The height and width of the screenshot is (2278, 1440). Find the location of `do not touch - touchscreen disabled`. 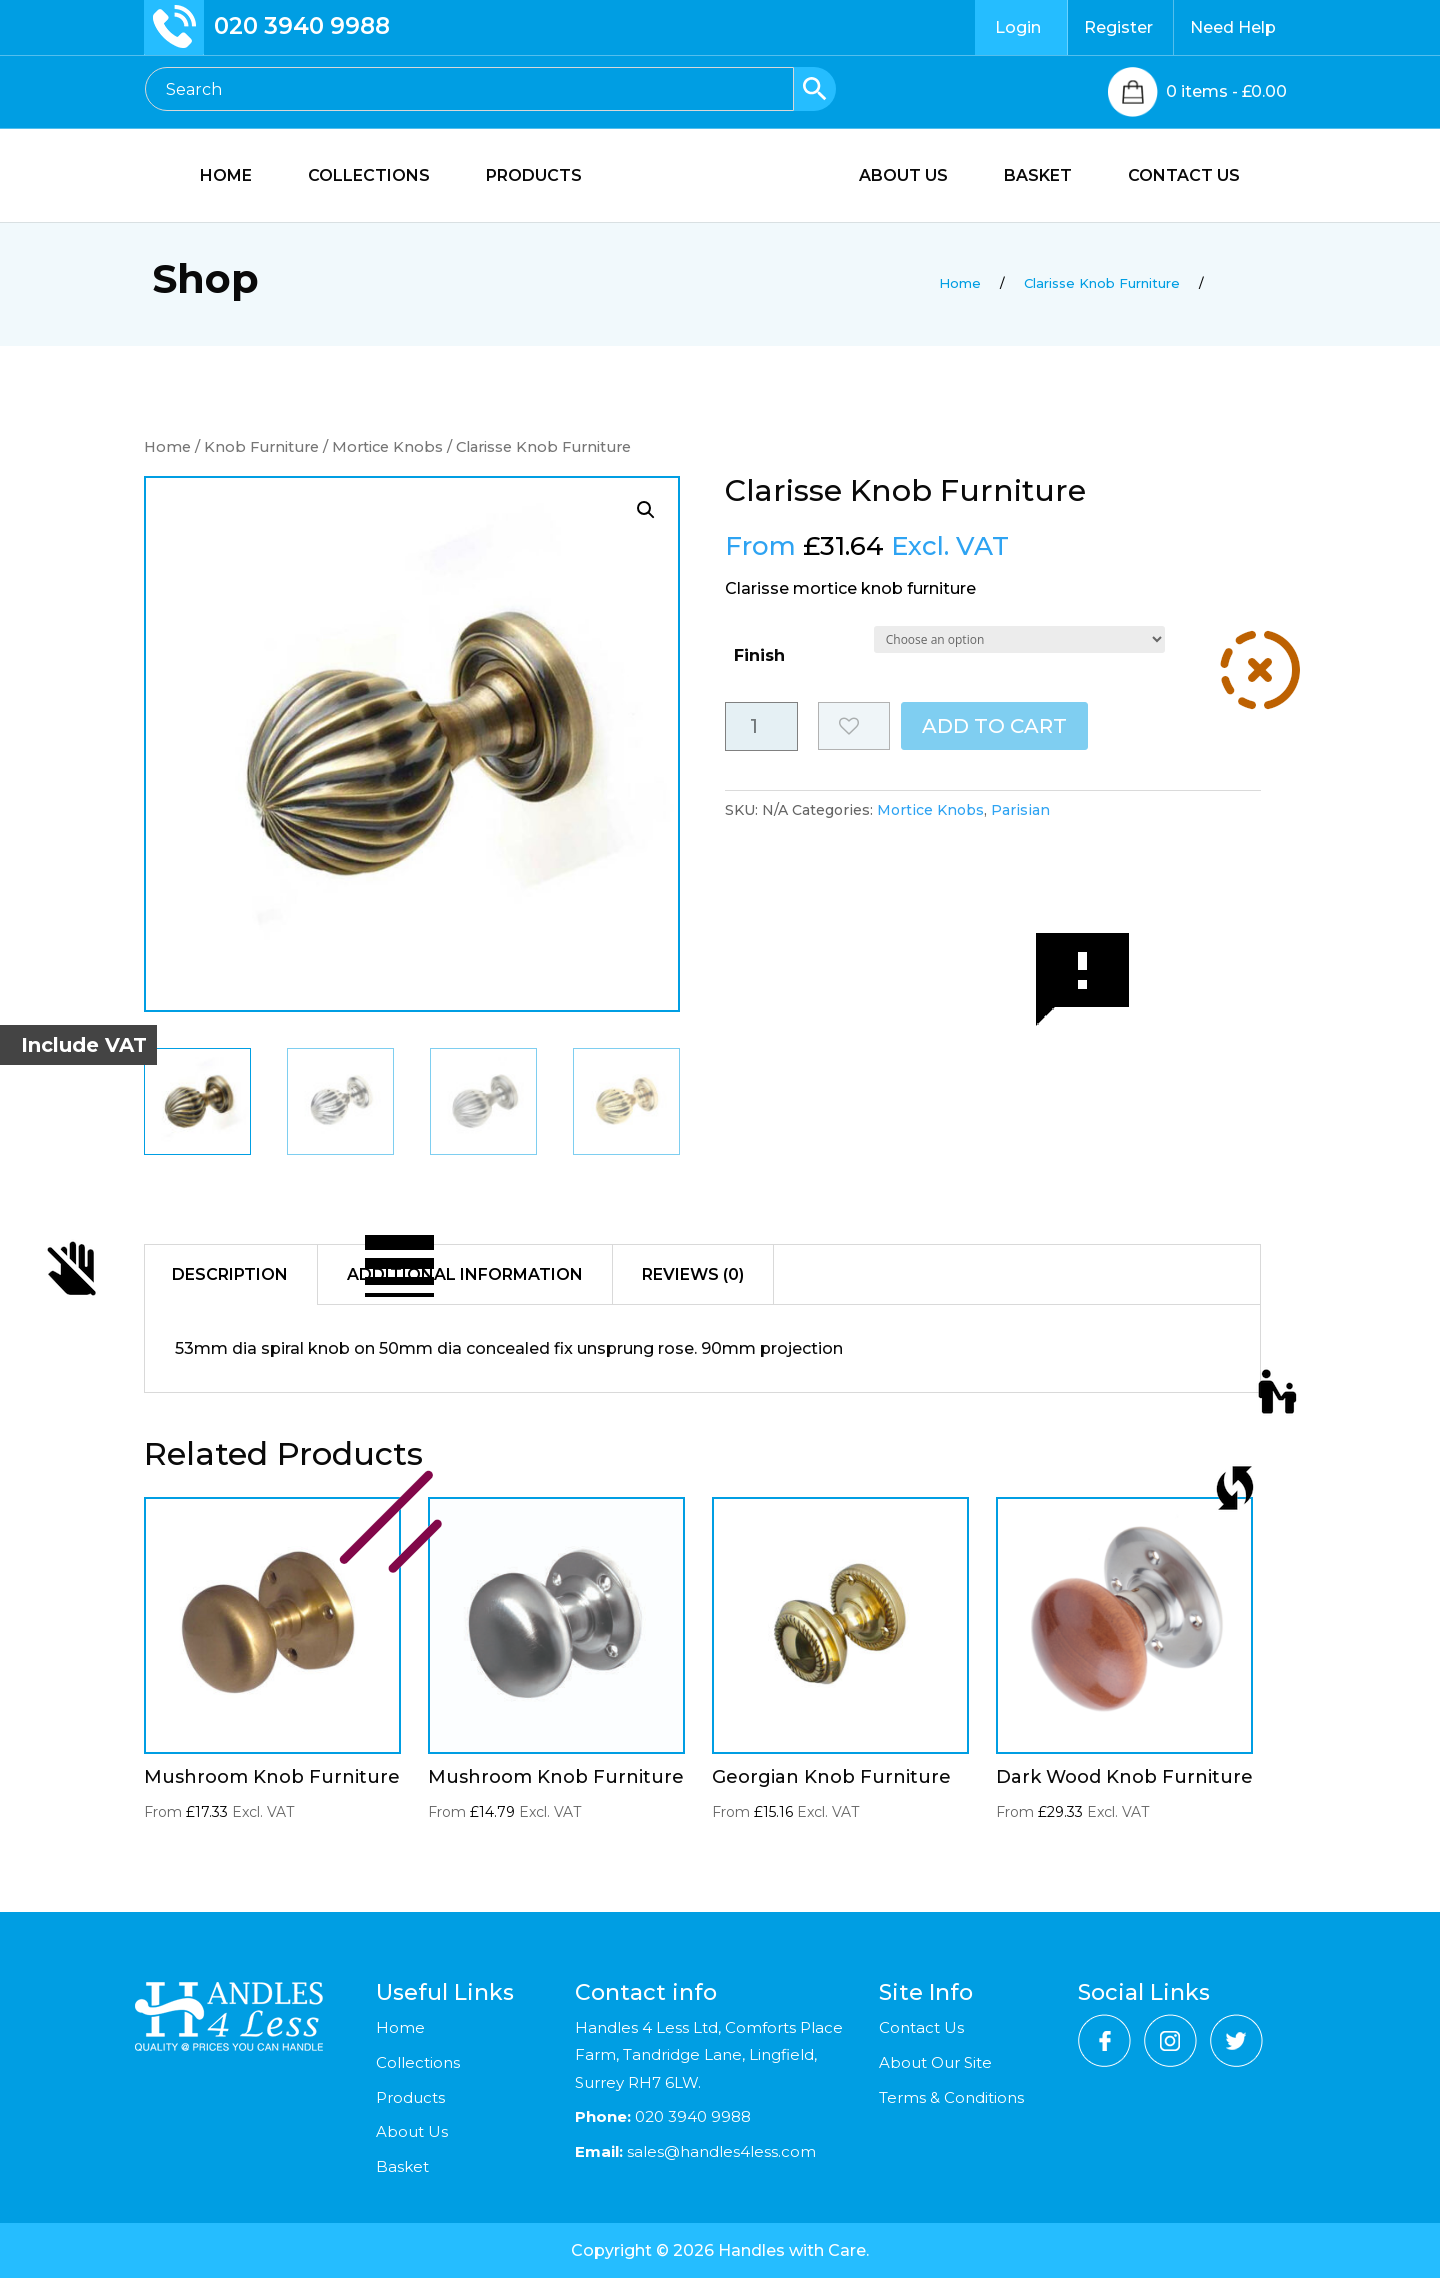

do not touch - touchscreen disabled is located at coordinates (73, 1269).